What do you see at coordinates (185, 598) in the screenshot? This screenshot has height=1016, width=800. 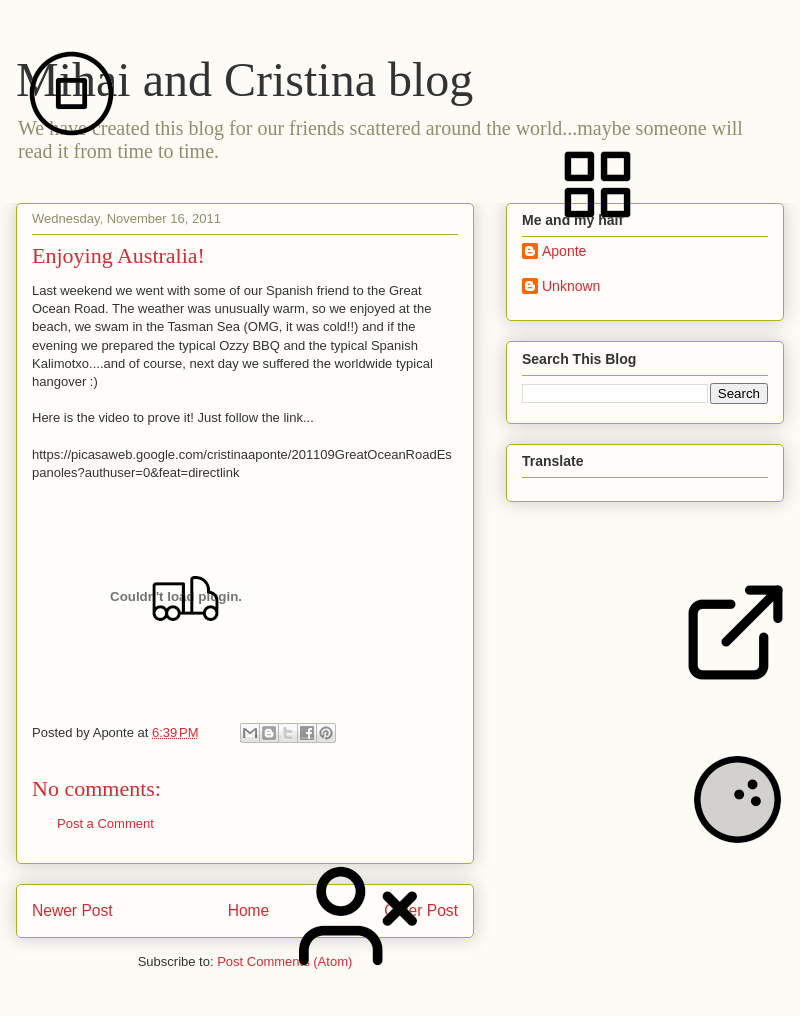 I see `track shipment or delivery status` at bounding box center [185, 598].